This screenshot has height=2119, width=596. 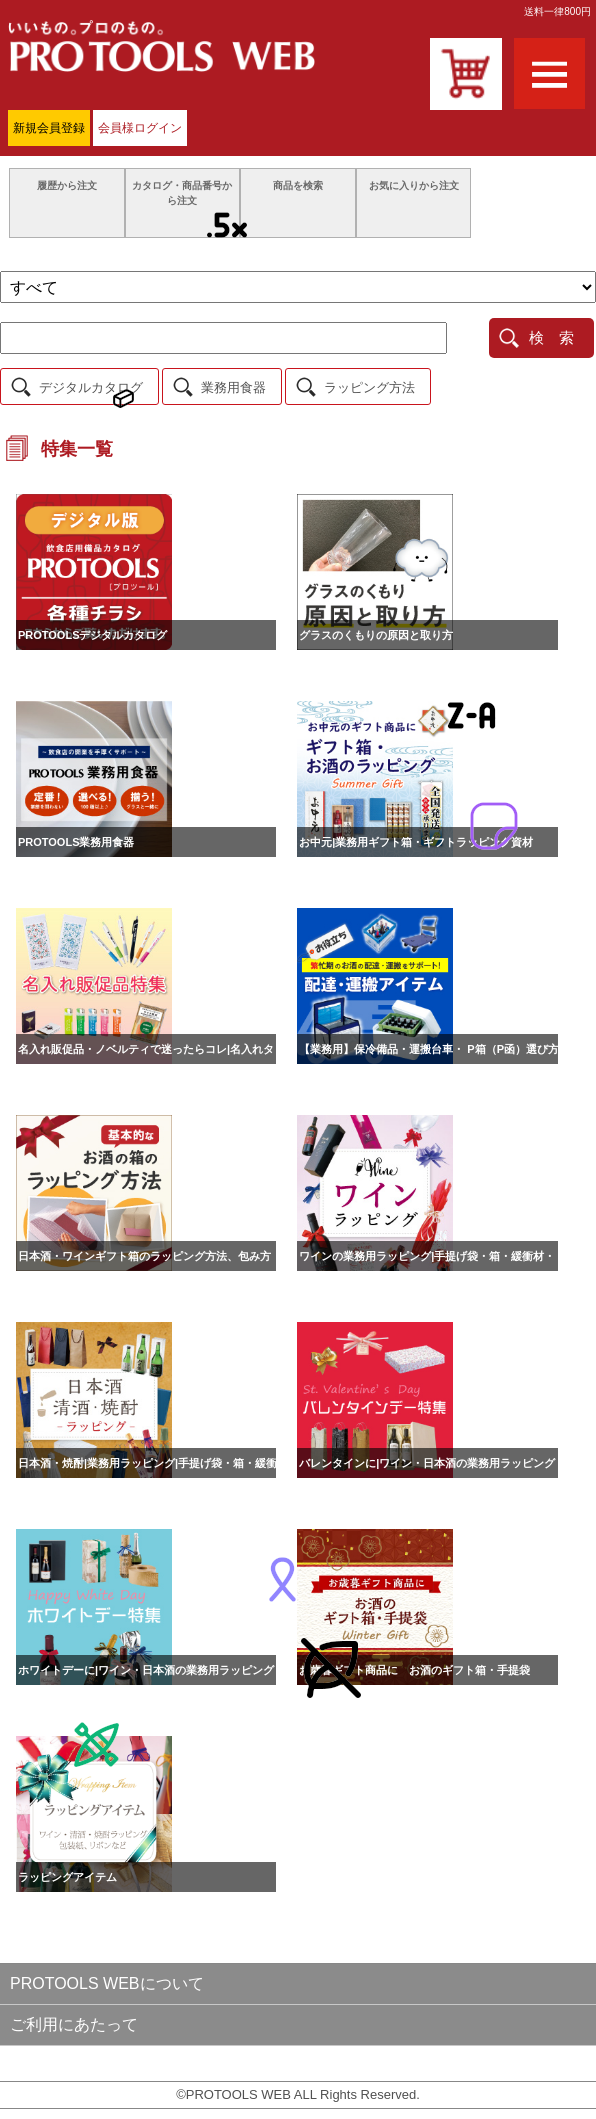 I want to click on disable eco mode or power saving, so click(x=331, y=1668).